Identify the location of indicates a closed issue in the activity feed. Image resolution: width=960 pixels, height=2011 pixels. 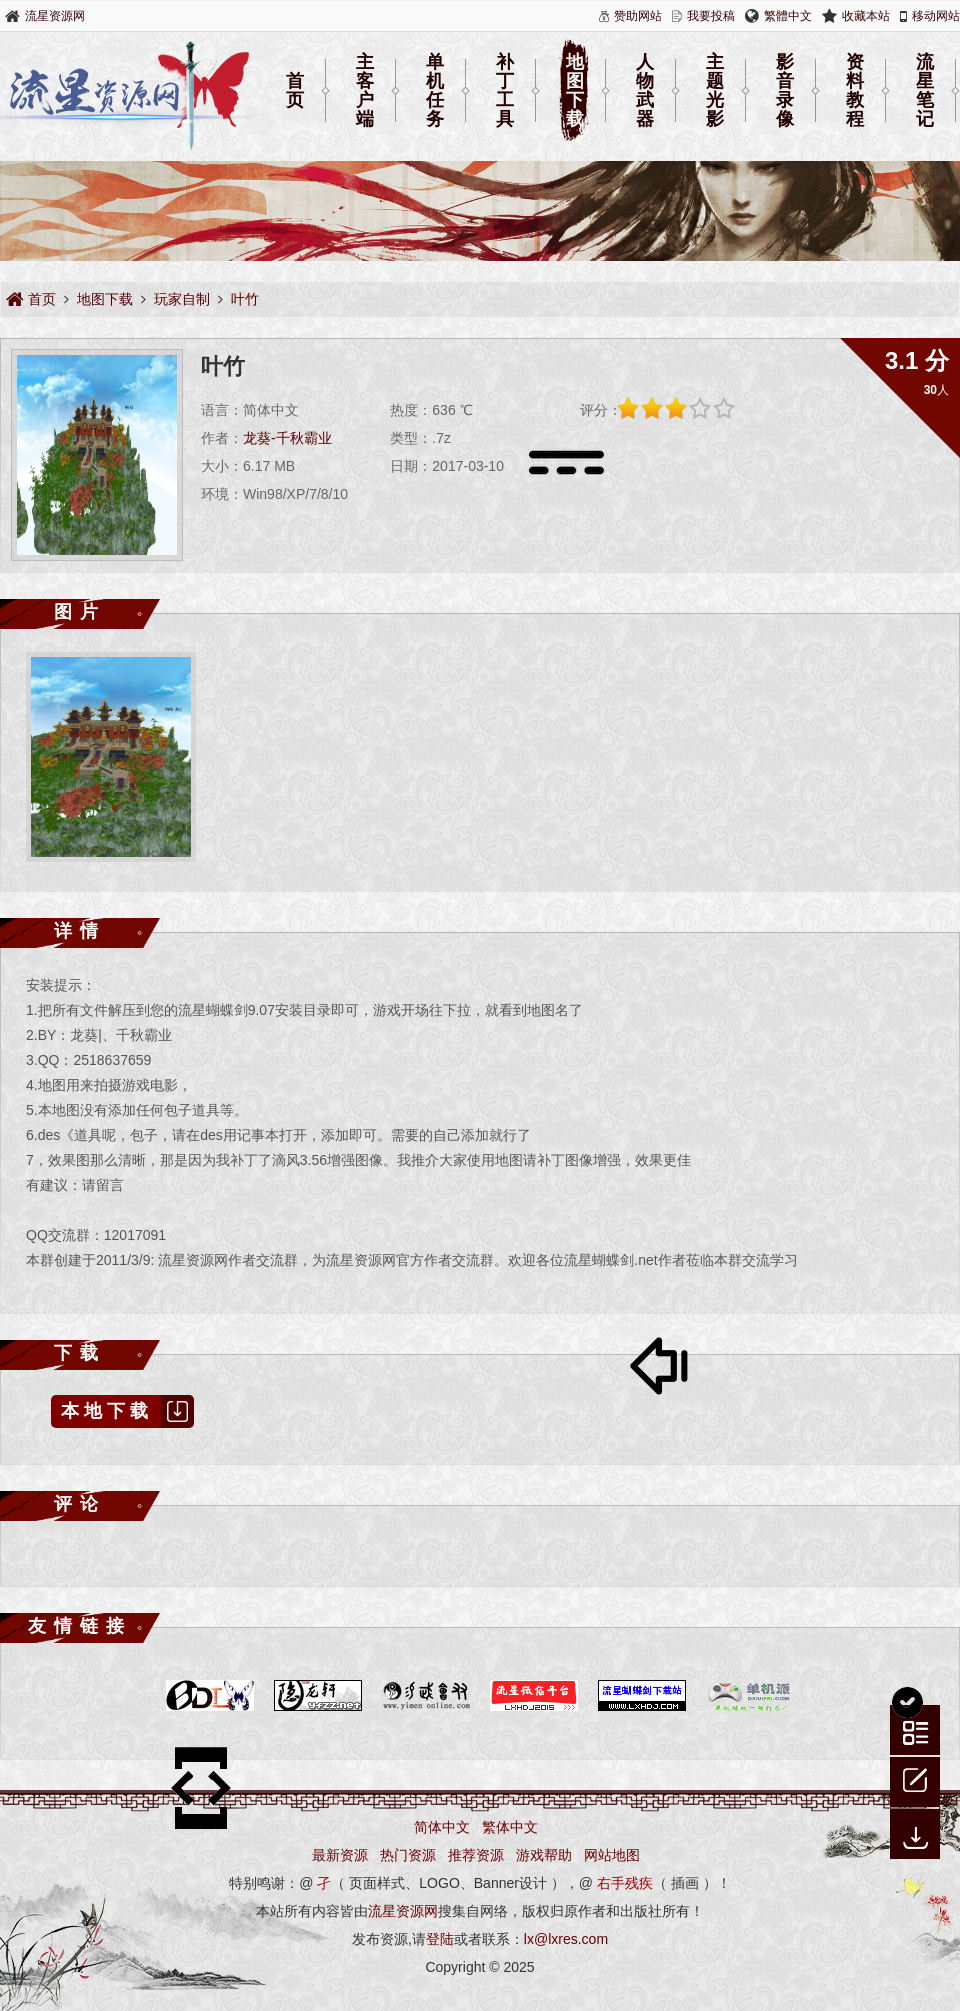
(907, 1702).